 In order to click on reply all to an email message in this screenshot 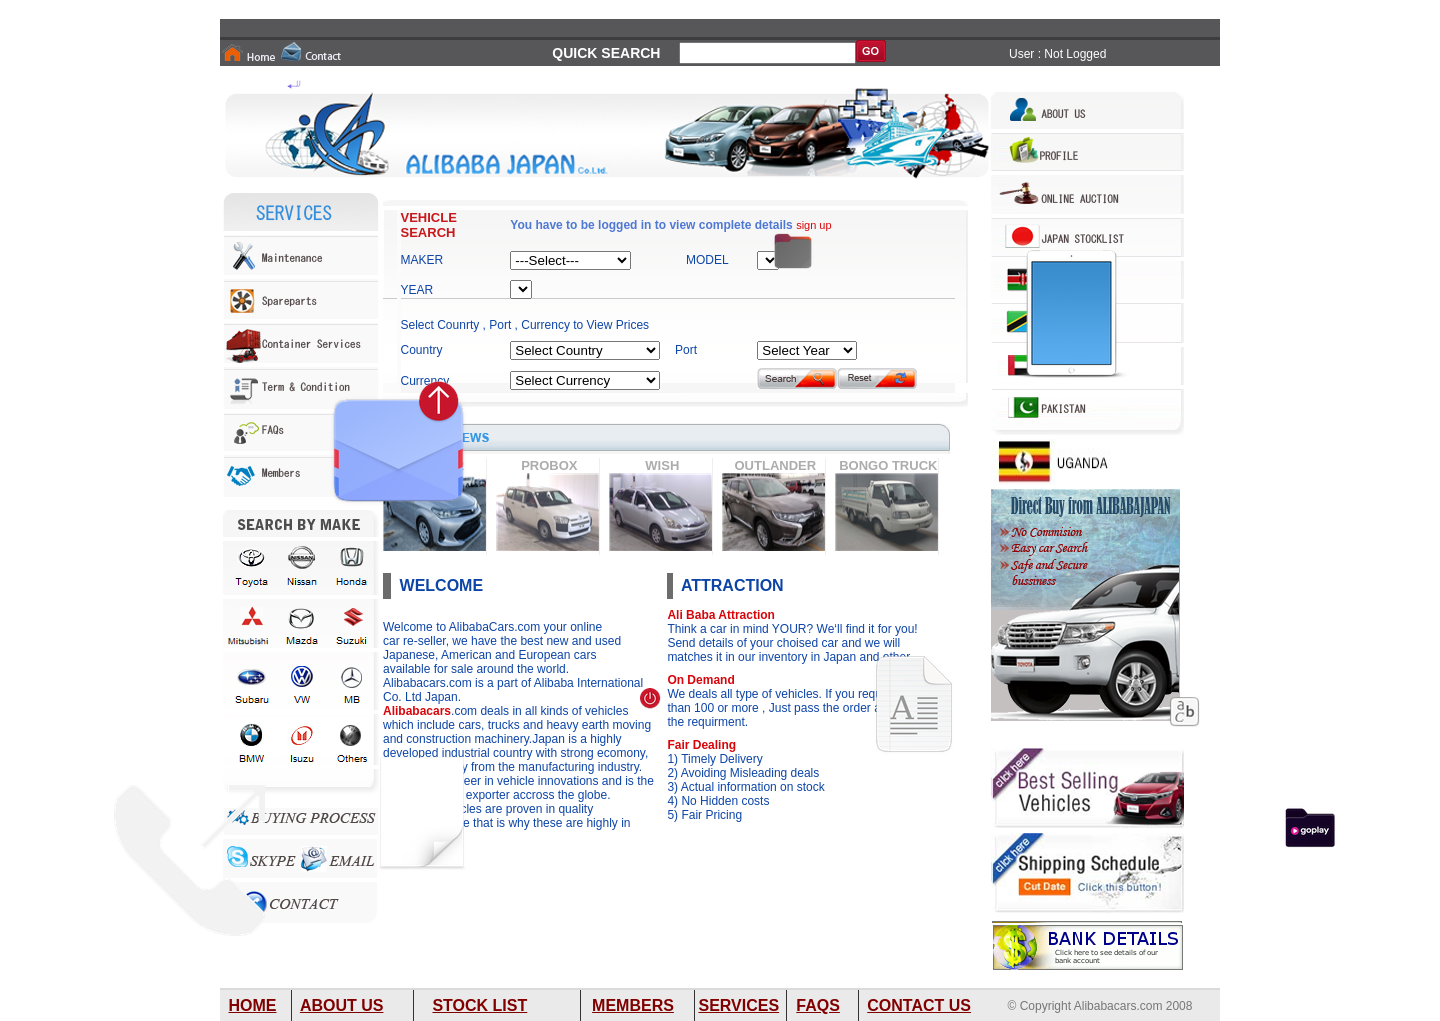, I will do `click(293, 84)`.